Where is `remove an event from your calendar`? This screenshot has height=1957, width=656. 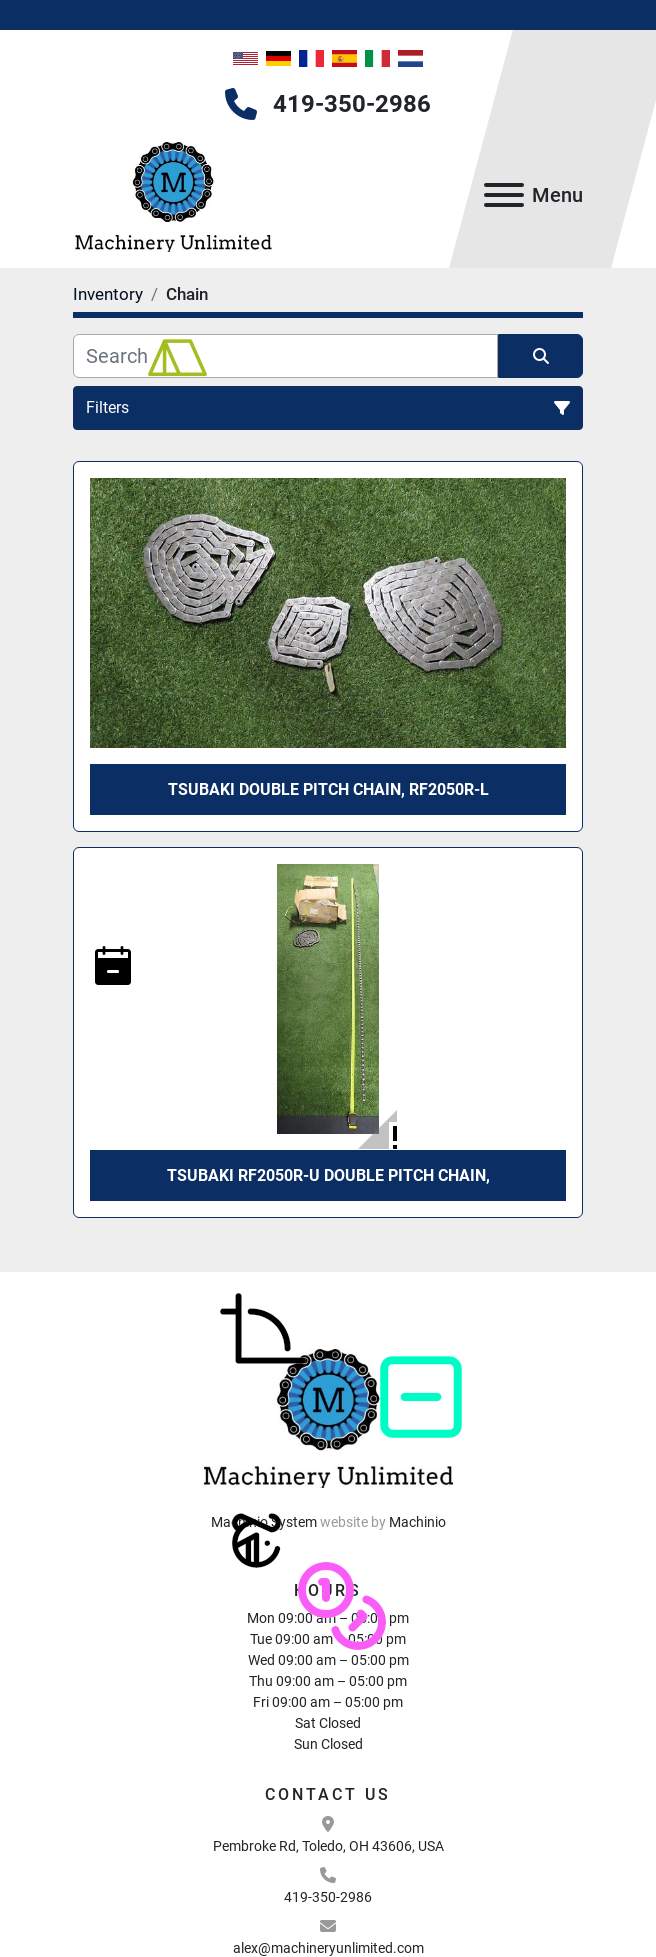 remove an event from your calendar is located at coordinates (113, 967).